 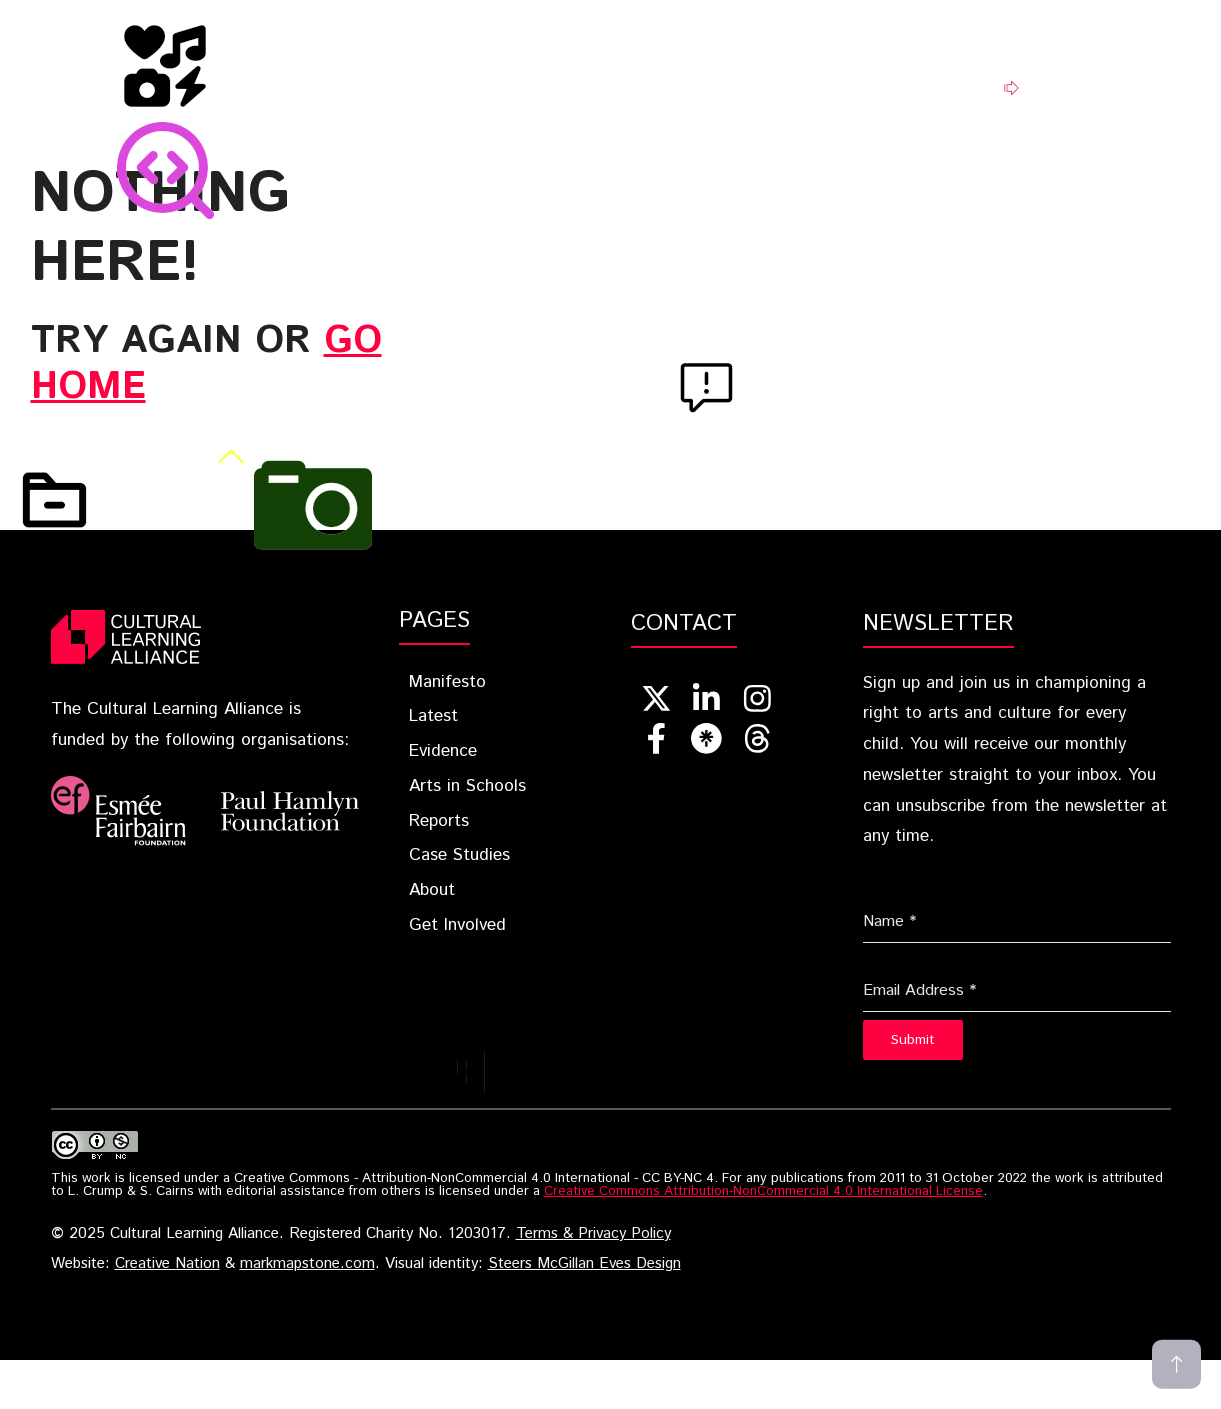 What do you see at coordinates (165, 170) in the screenshot?
I see `scan or search through code` at bounding box center [165, 170].